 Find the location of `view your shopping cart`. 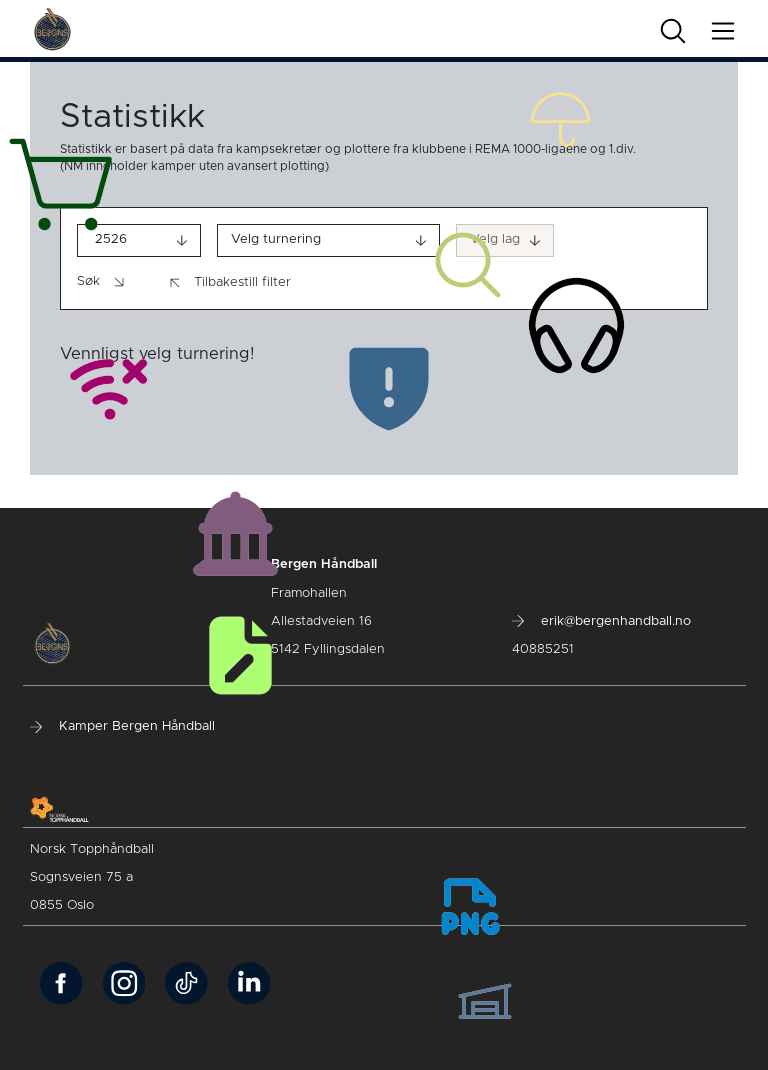

view your shopping cart is located at coordinates (62, 184).